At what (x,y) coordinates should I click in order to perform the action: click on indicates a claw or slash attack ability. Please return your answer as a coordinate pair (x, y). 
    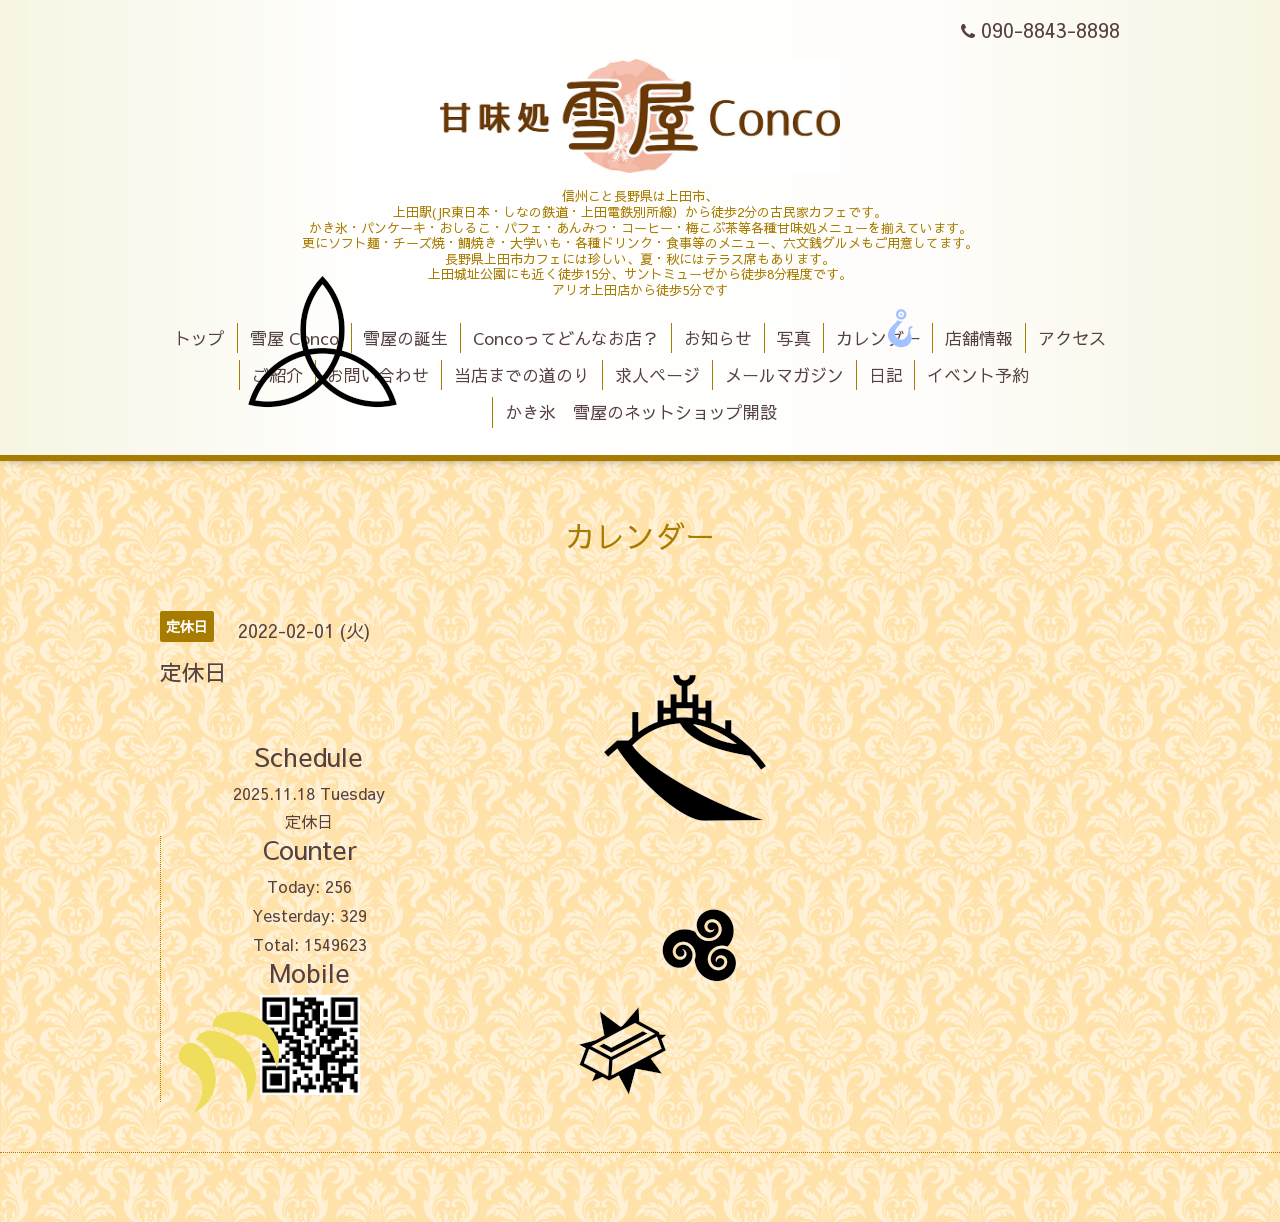
    Looking at the image, I should click on (229, 1061).